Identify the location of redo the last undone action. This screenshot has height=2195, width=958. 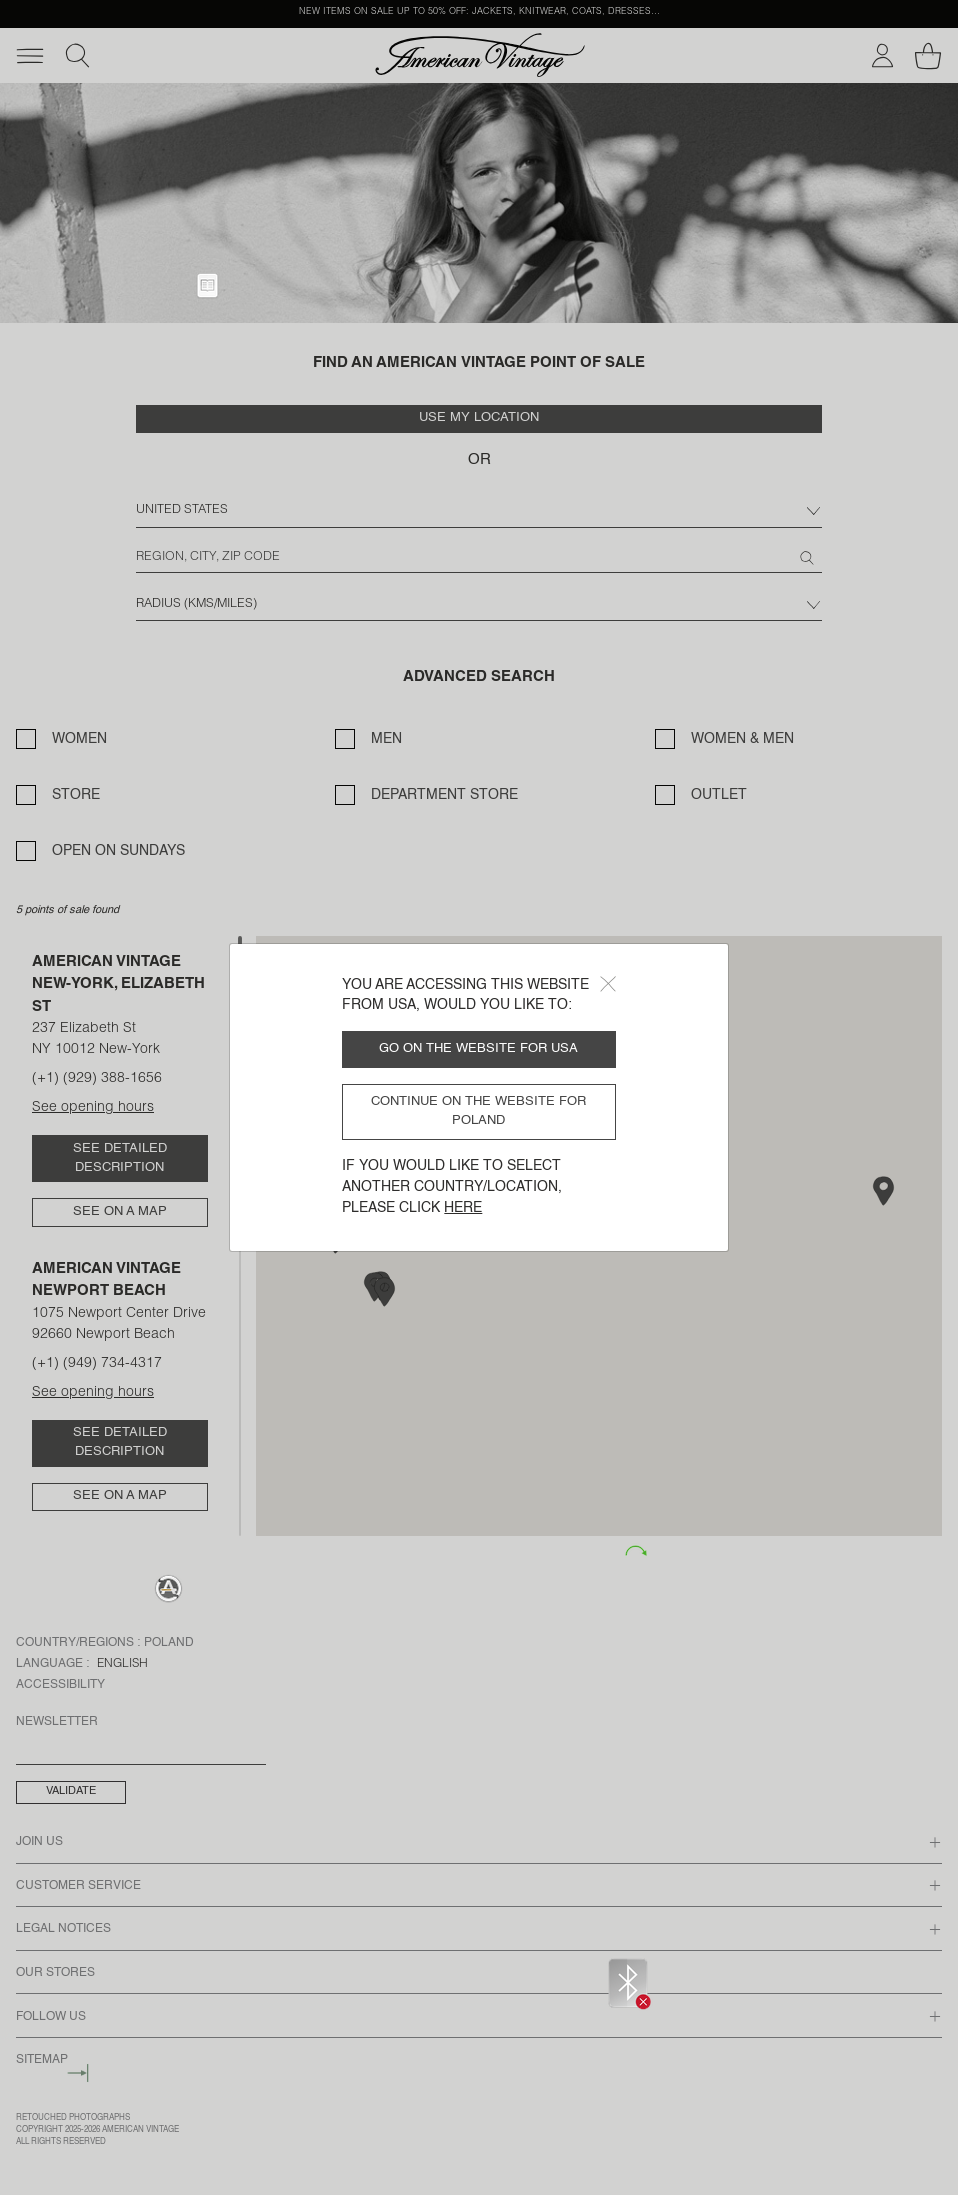
(635, 1550).